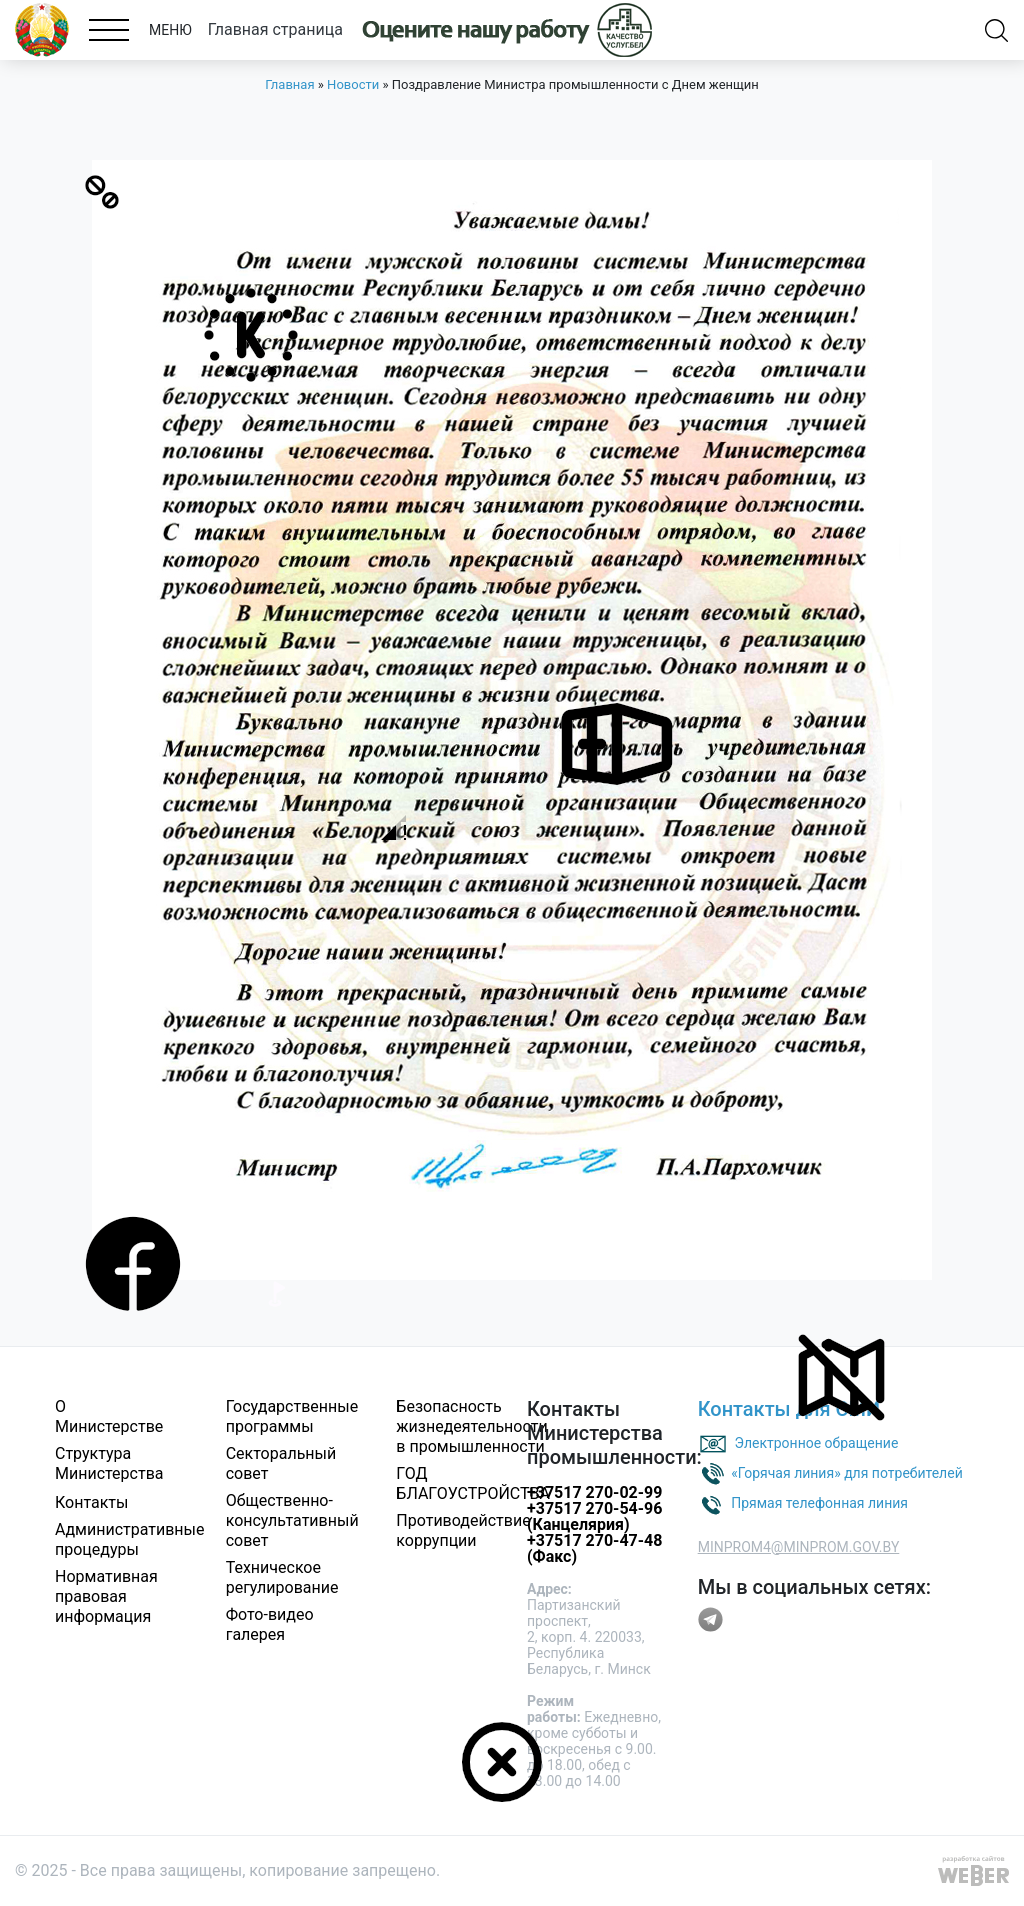 Image resolution: width=1024 pixels, height=1906 pixels. Describe the element at coordinates (133, 1264) in the screenshot. I see `open Facebook app` at that location.